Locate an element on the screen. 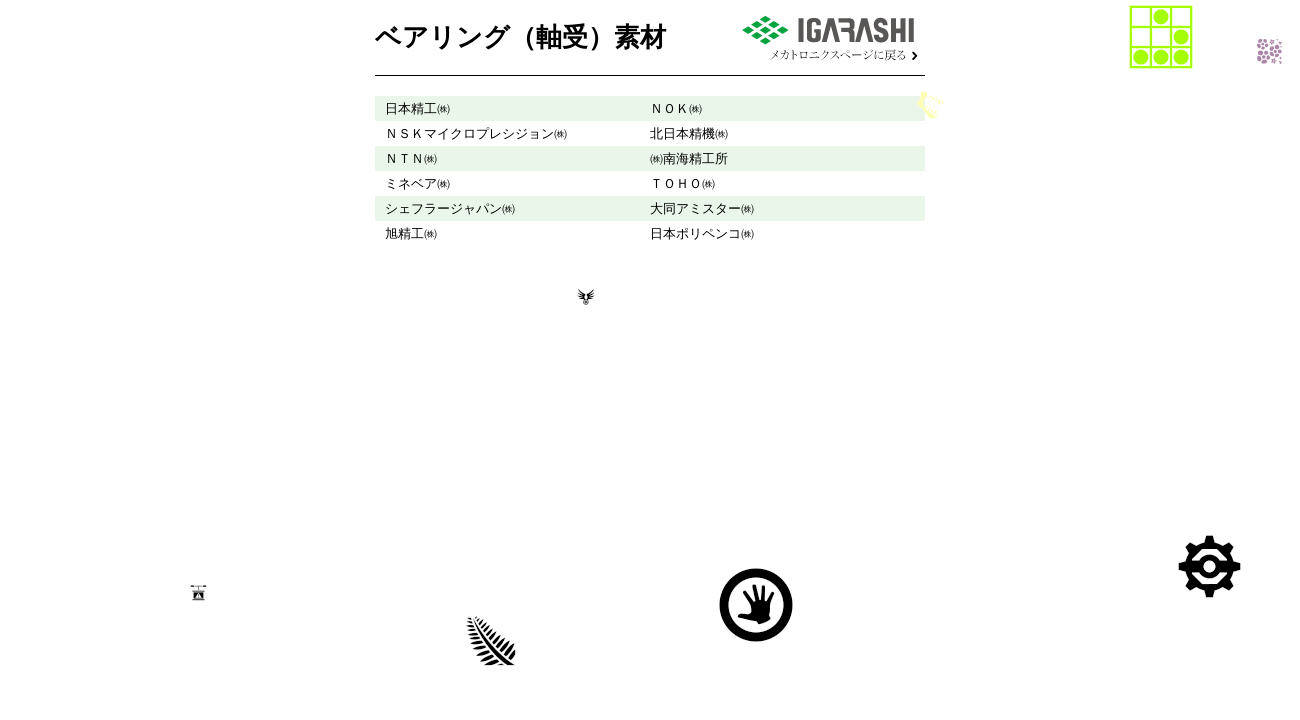 The image size is (1300, 720). conway's game of life glider pattern is located at coordinates (1161, 37).